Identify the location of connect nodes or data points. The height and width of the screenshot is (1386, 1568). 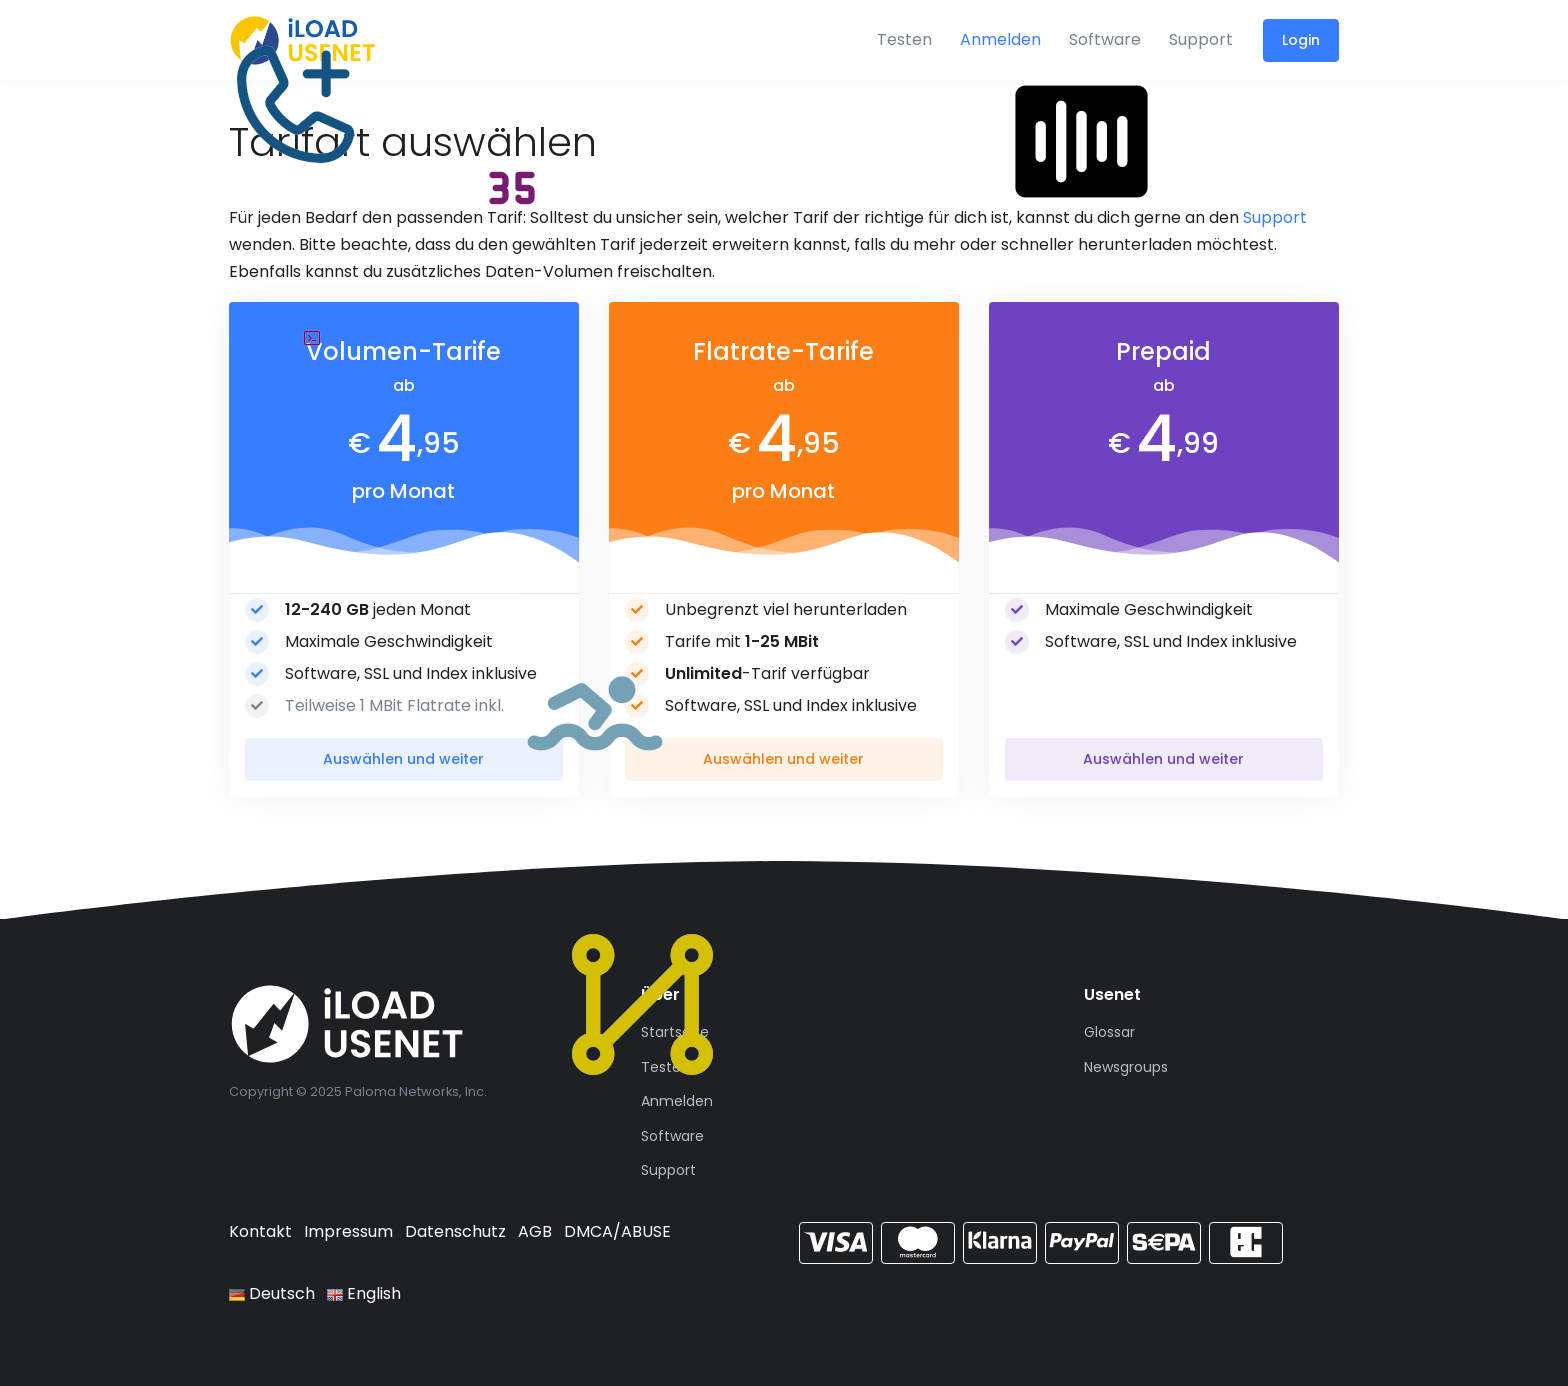
(642, 1004).